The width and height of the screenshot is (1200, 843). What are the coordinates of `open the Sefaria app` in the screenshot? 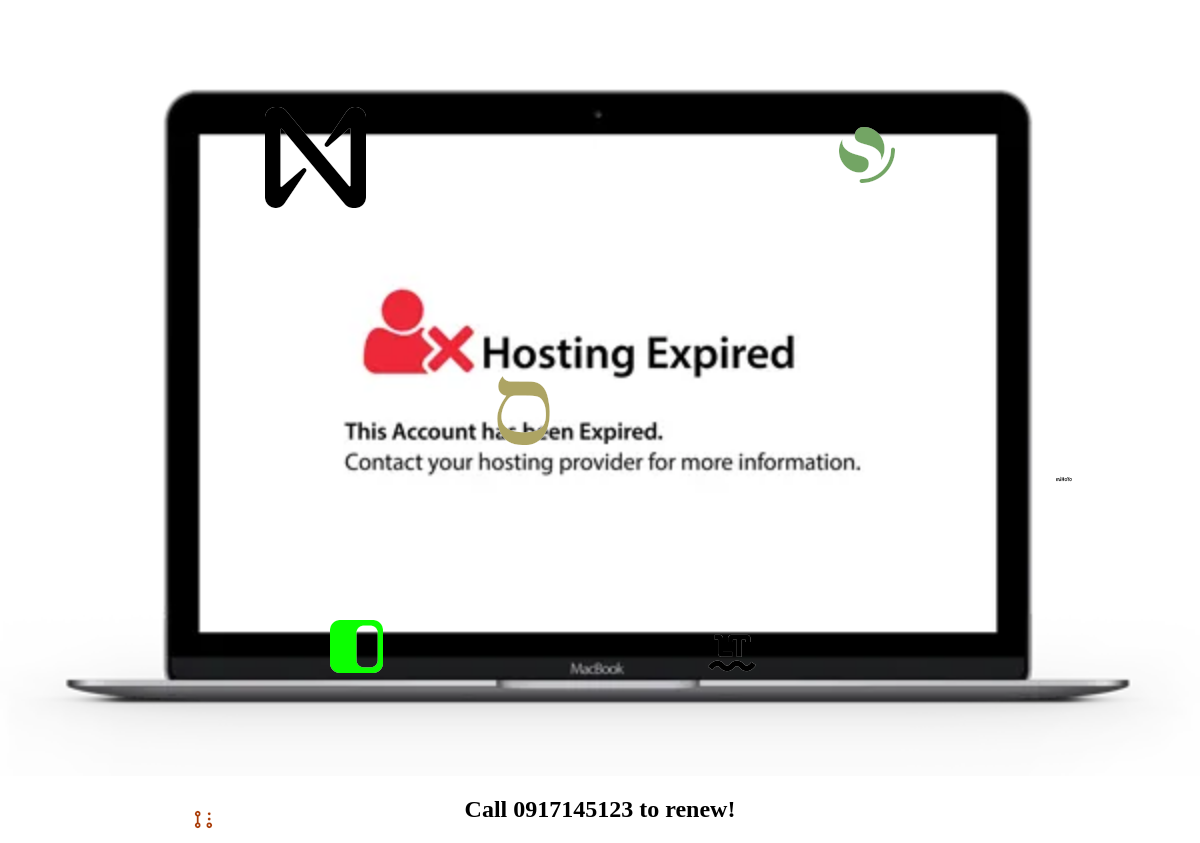 It's located at (523, 410).